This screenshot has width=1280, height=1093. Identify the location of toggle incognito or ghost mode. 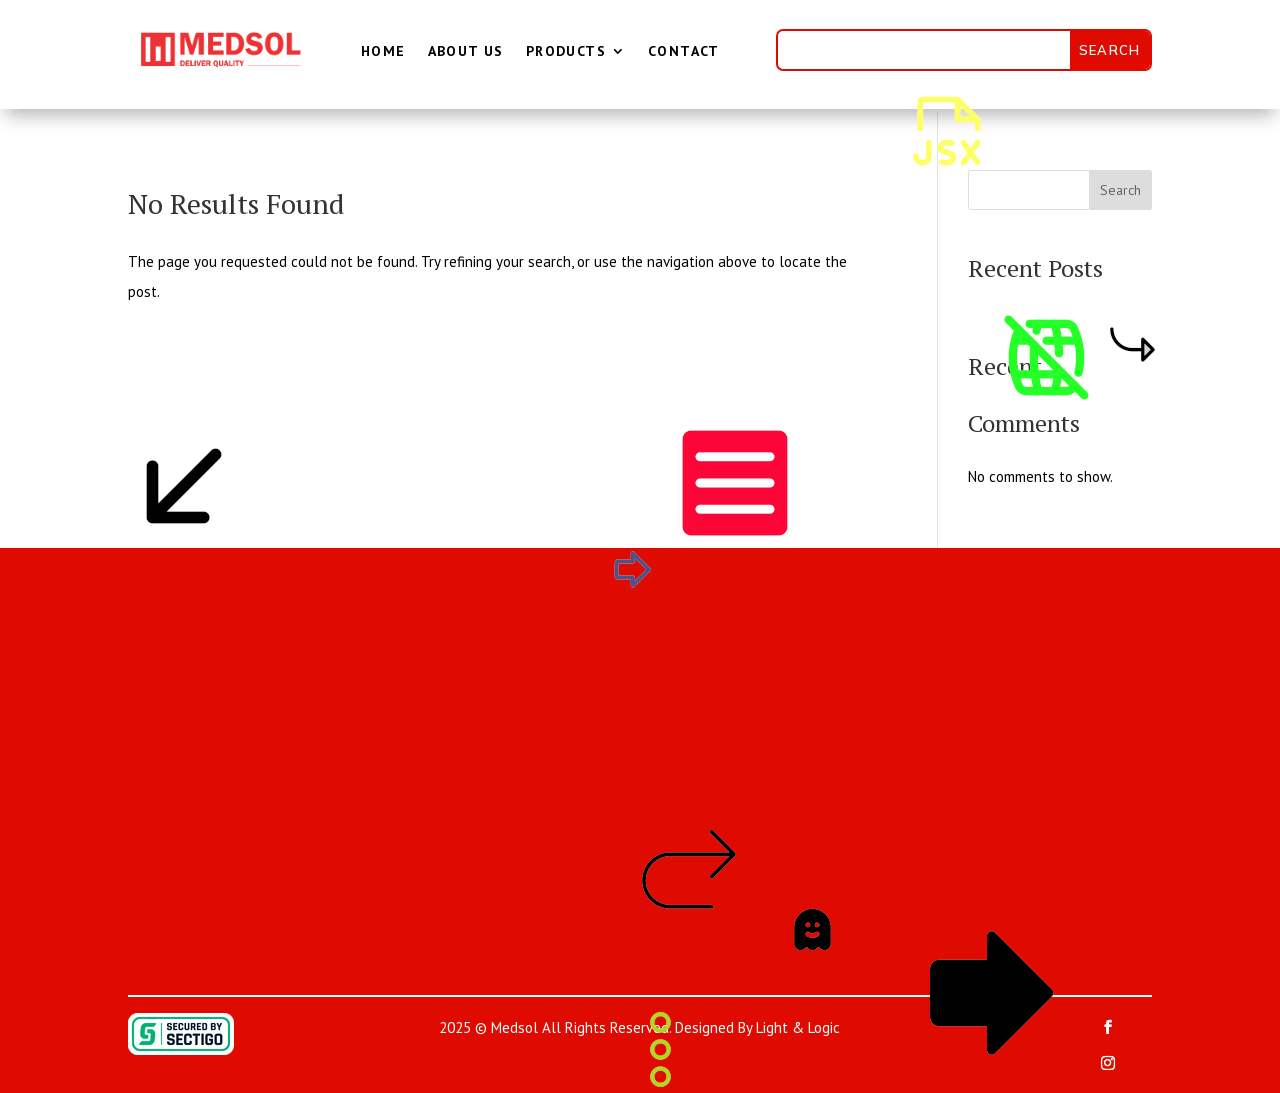
(812, 929).